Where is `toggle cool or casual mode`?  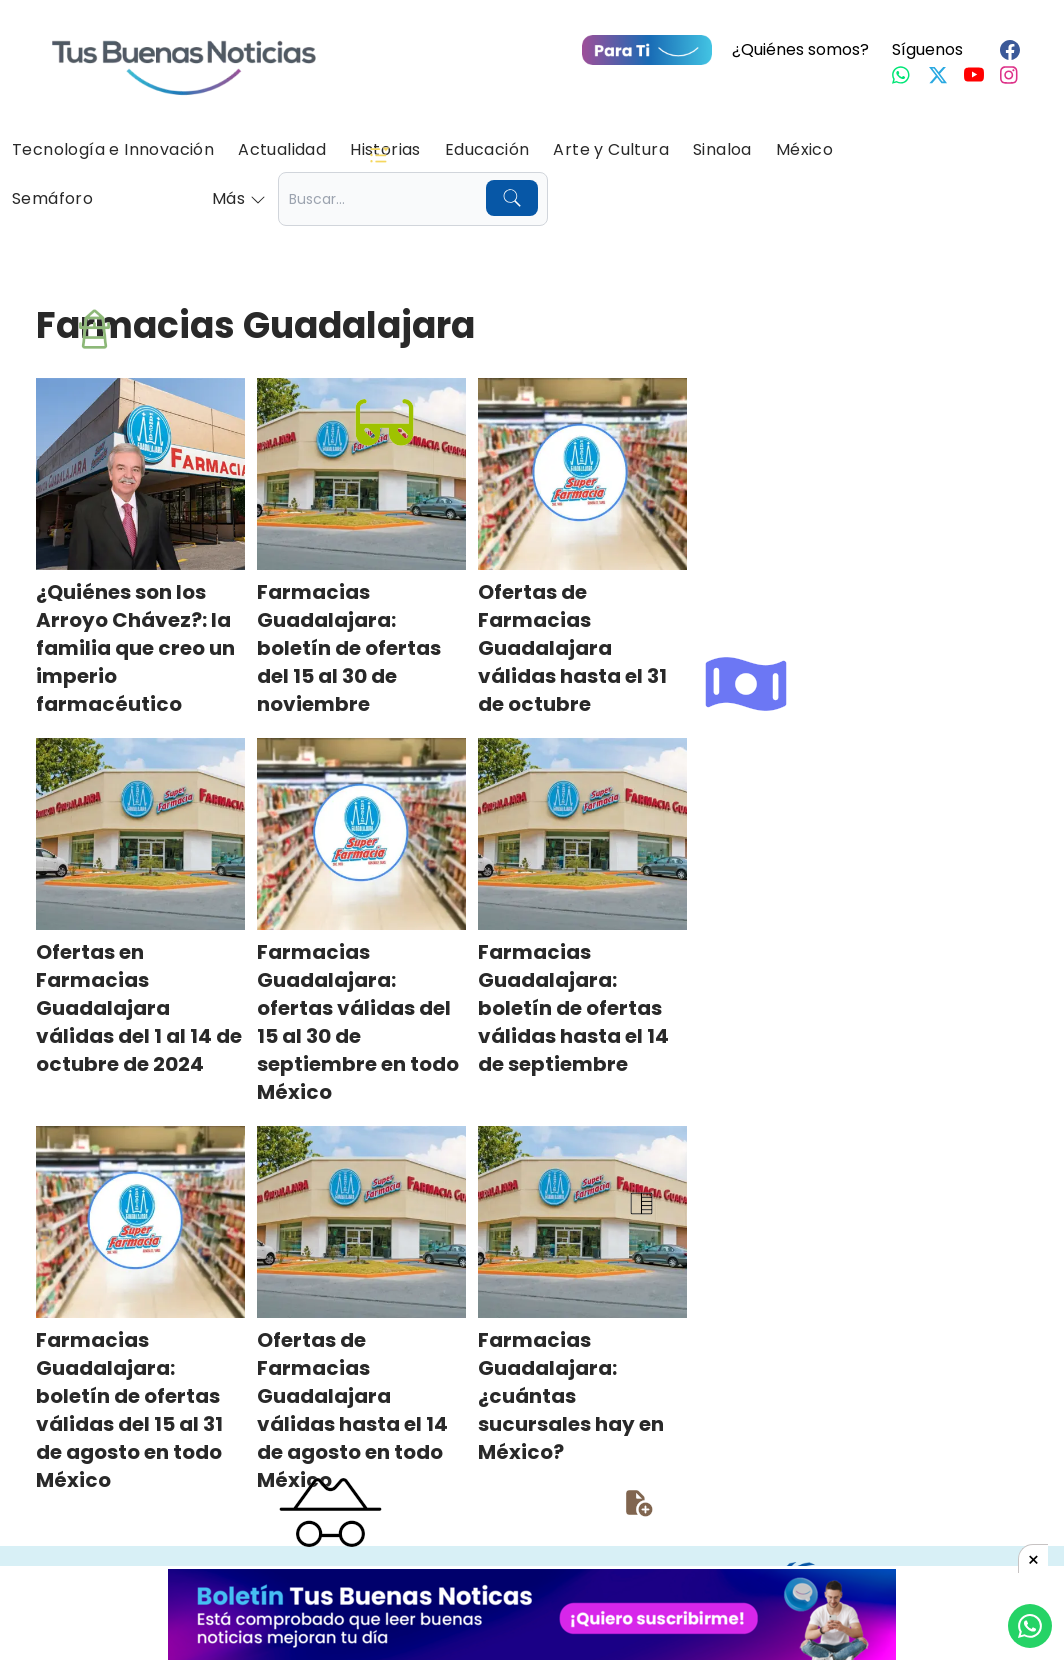 toggle cool or casual mode is located at coordinates (384, 423).